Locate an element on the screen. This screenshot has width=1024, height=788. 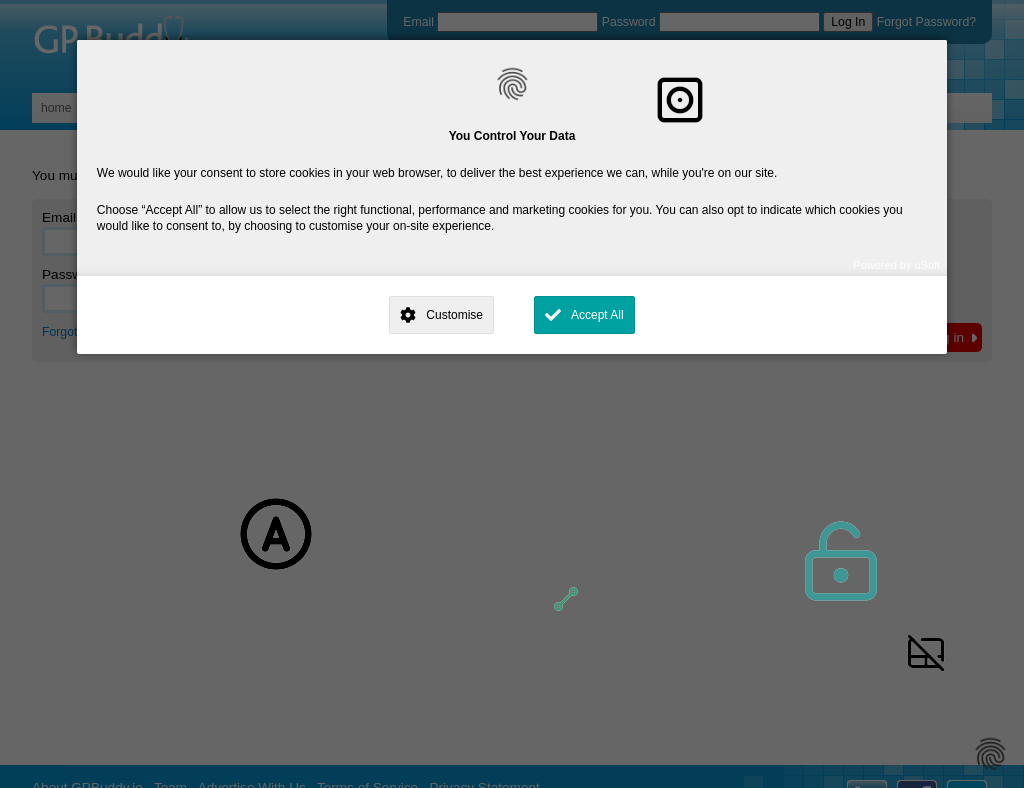
xbox controller A button indicator is located at coordinates (276, 534).